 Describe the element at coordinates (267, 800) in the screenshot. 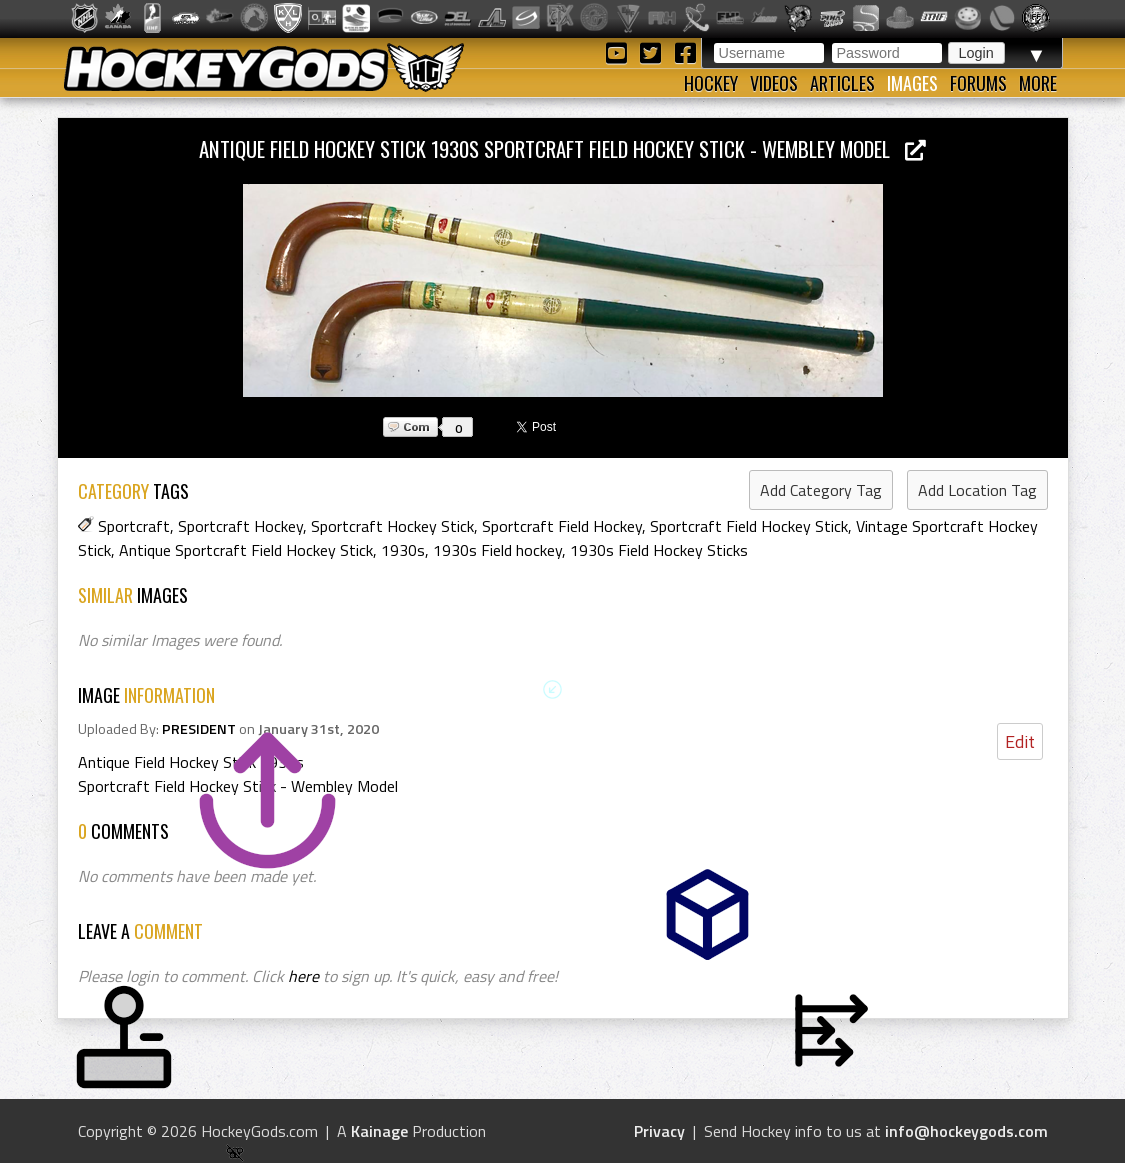

I see `upload file or content` at that location.